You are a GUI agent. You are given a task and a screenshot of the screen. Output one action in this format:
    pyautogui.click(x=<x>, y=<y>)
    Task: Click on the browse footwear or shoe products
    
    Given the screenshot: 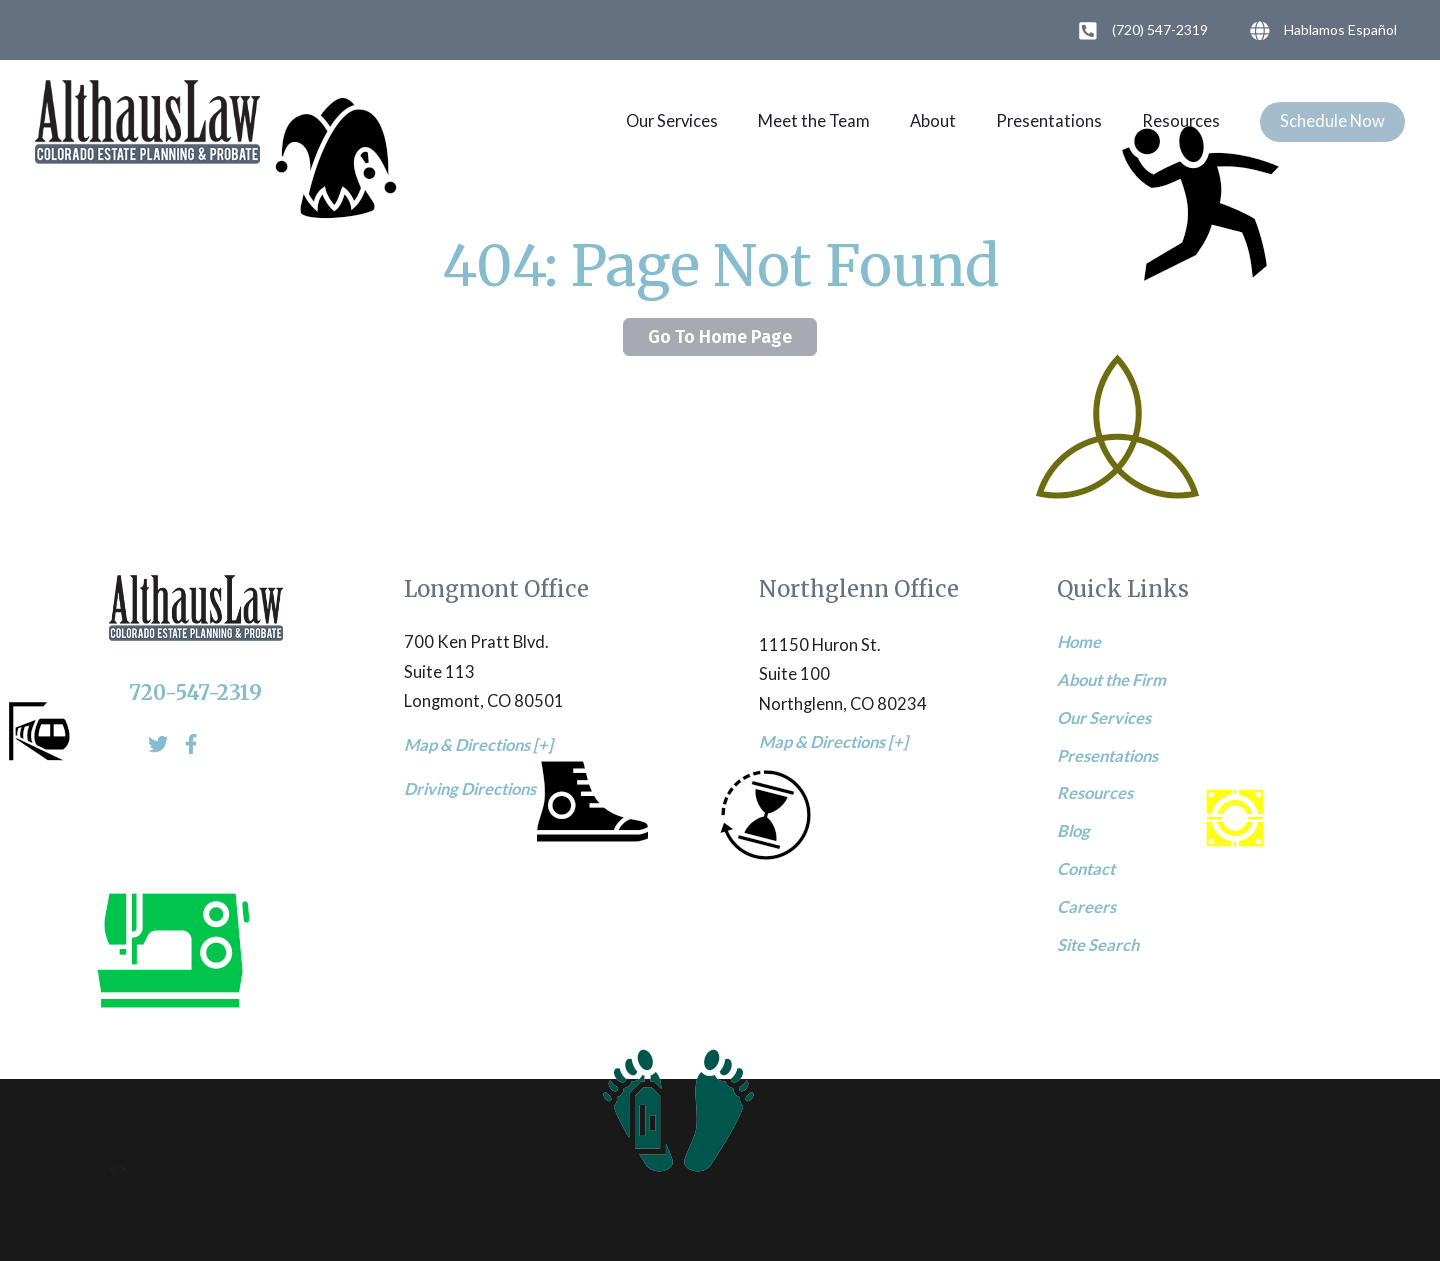 What is the action you would take?
    pyautogui.click(x=592, y=801)
    